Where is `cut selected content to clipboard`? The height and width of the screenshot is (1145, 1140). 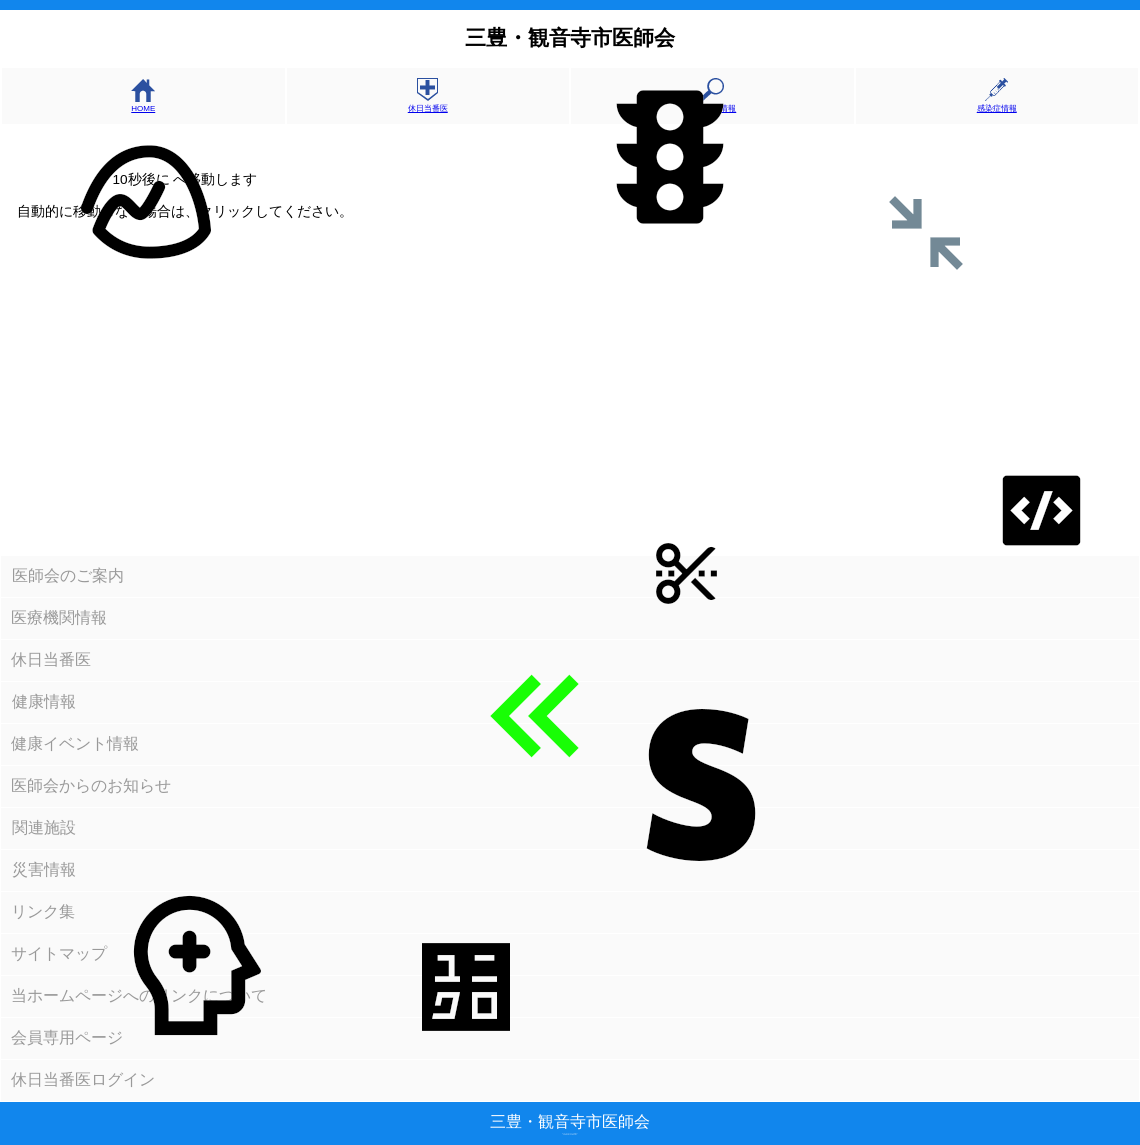 cut selected content to clipboard is located at coordinates (686, 573).